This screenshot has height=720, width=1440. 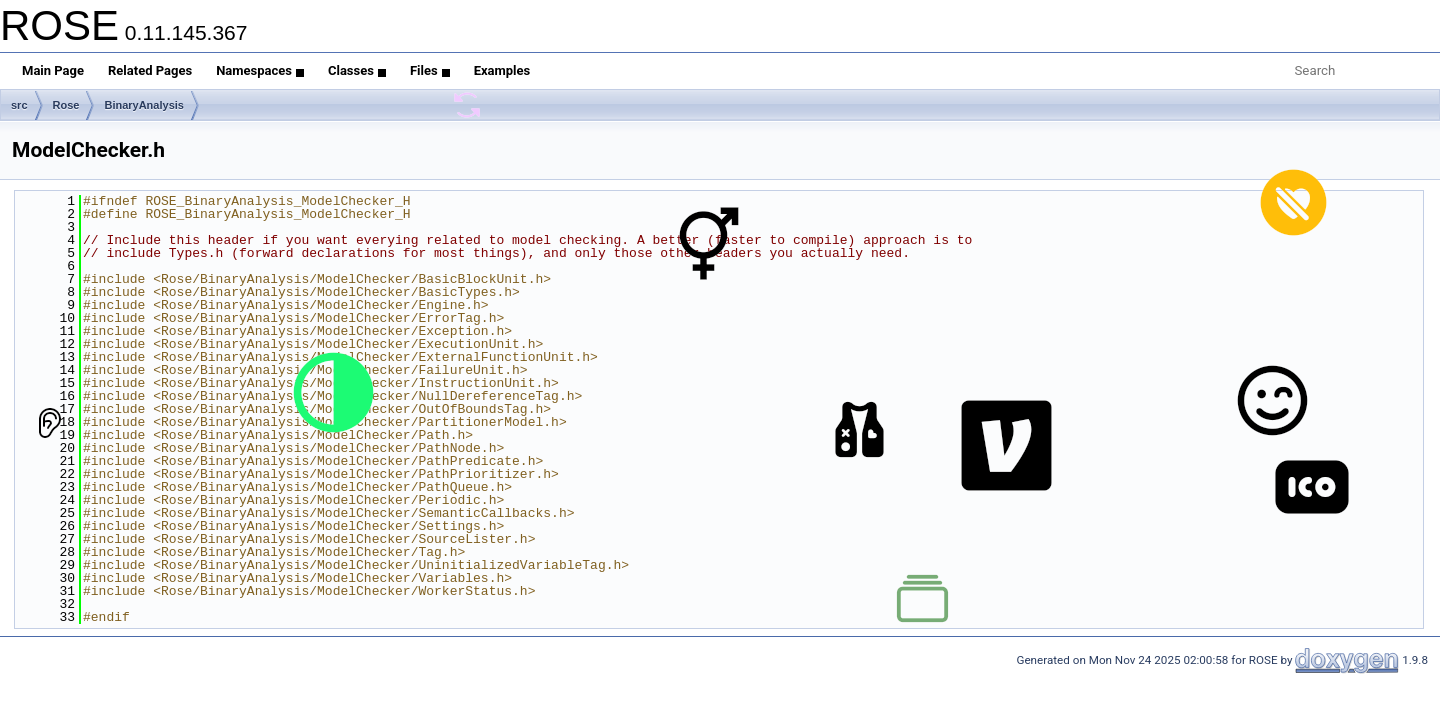 I want to click on adjust display contrast settings, so click(x=333, y=392).